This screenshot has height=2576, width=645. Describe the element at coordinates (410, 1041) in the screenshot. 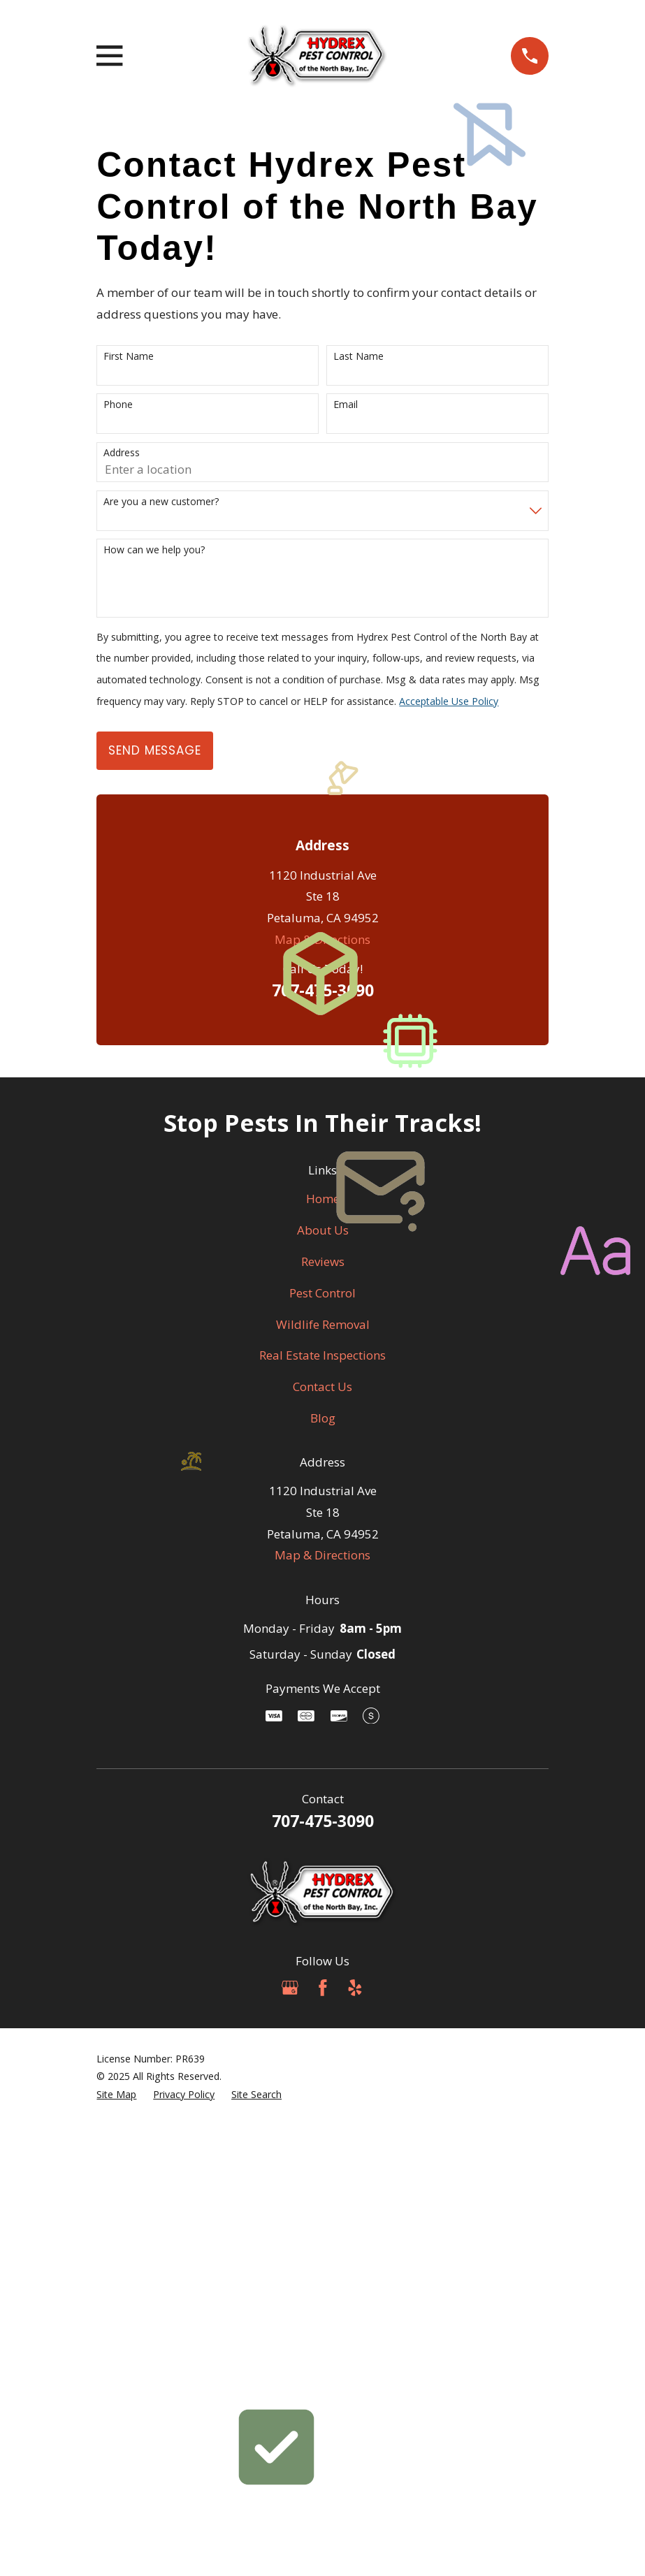

I see `view hardware or system specifications` at that location.